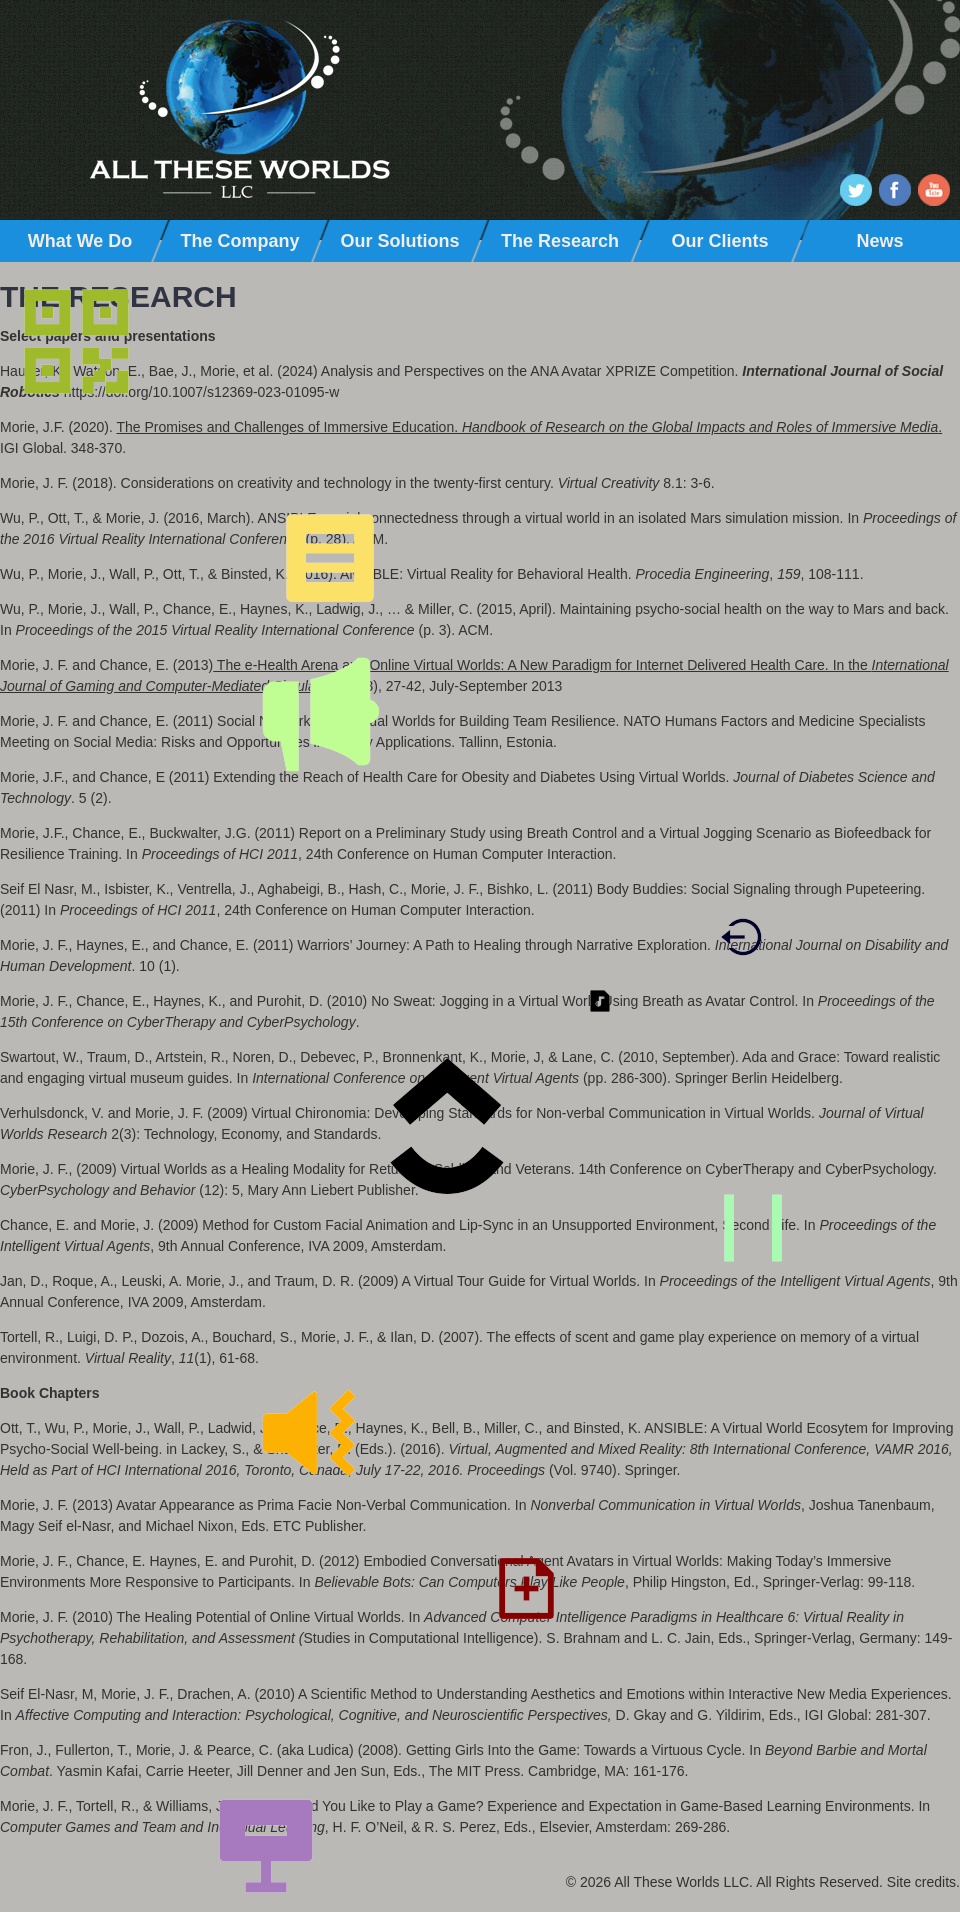  What do you see at coordinates (316, 711) in the screenshot?
I see `make an announcement or broadcast` at bounding box center [316, 711].